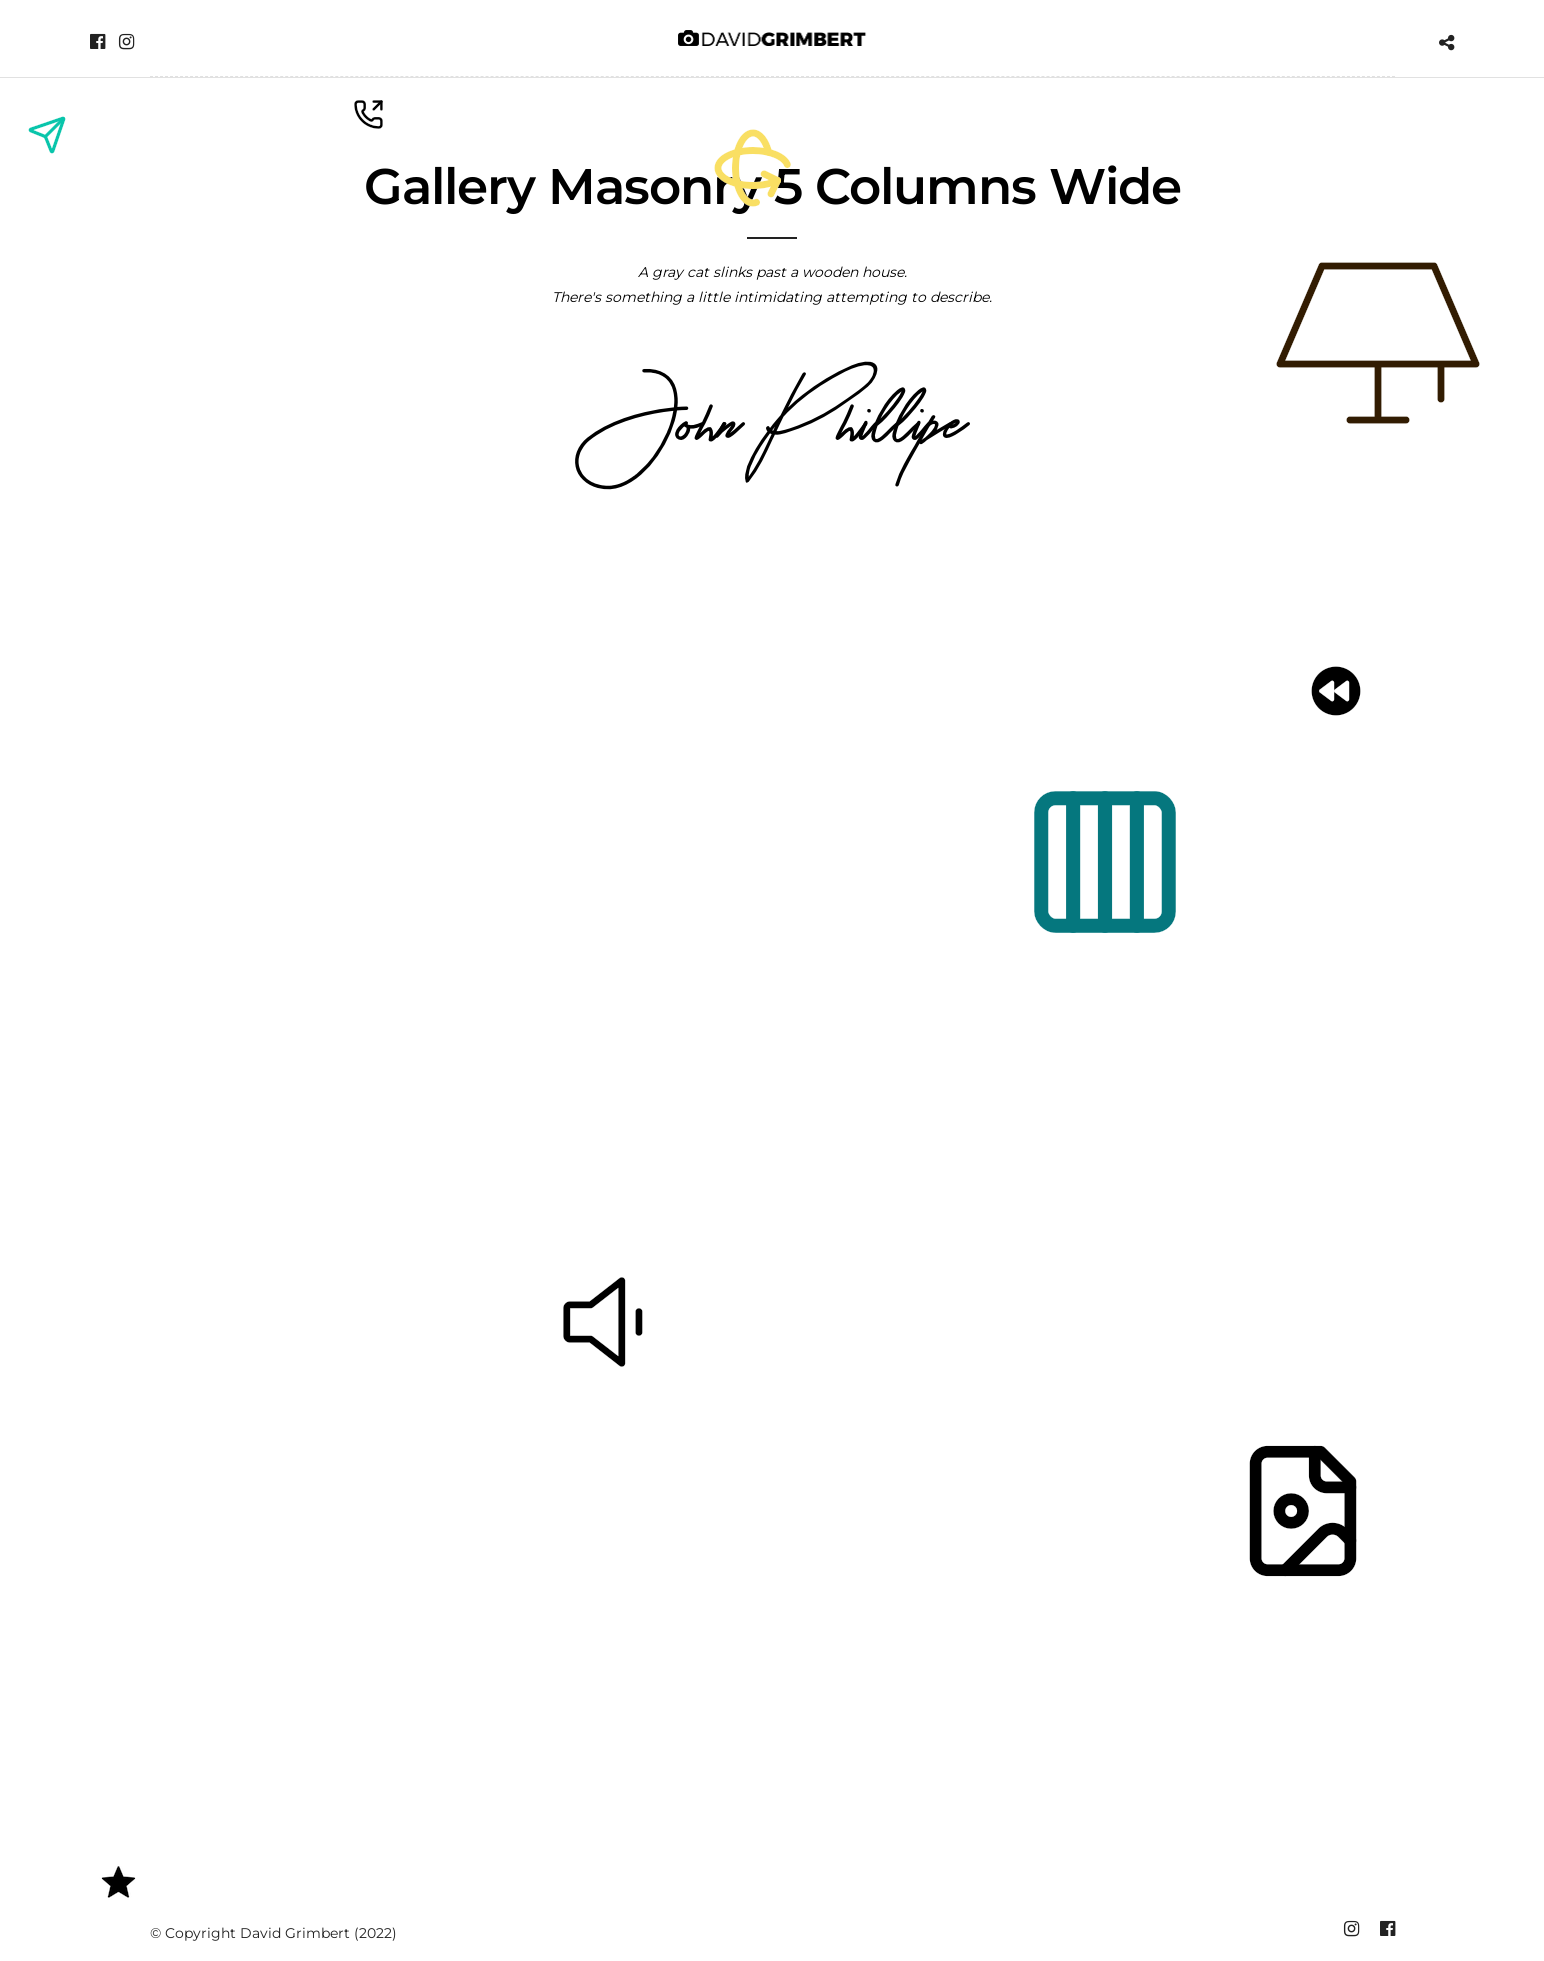 The width and height of the screenshot is (1544, 1961). What do you see at coordinates (608, 1322) in the screenshot?
I see `volume set to low level` at bounding box center [608, 1322].